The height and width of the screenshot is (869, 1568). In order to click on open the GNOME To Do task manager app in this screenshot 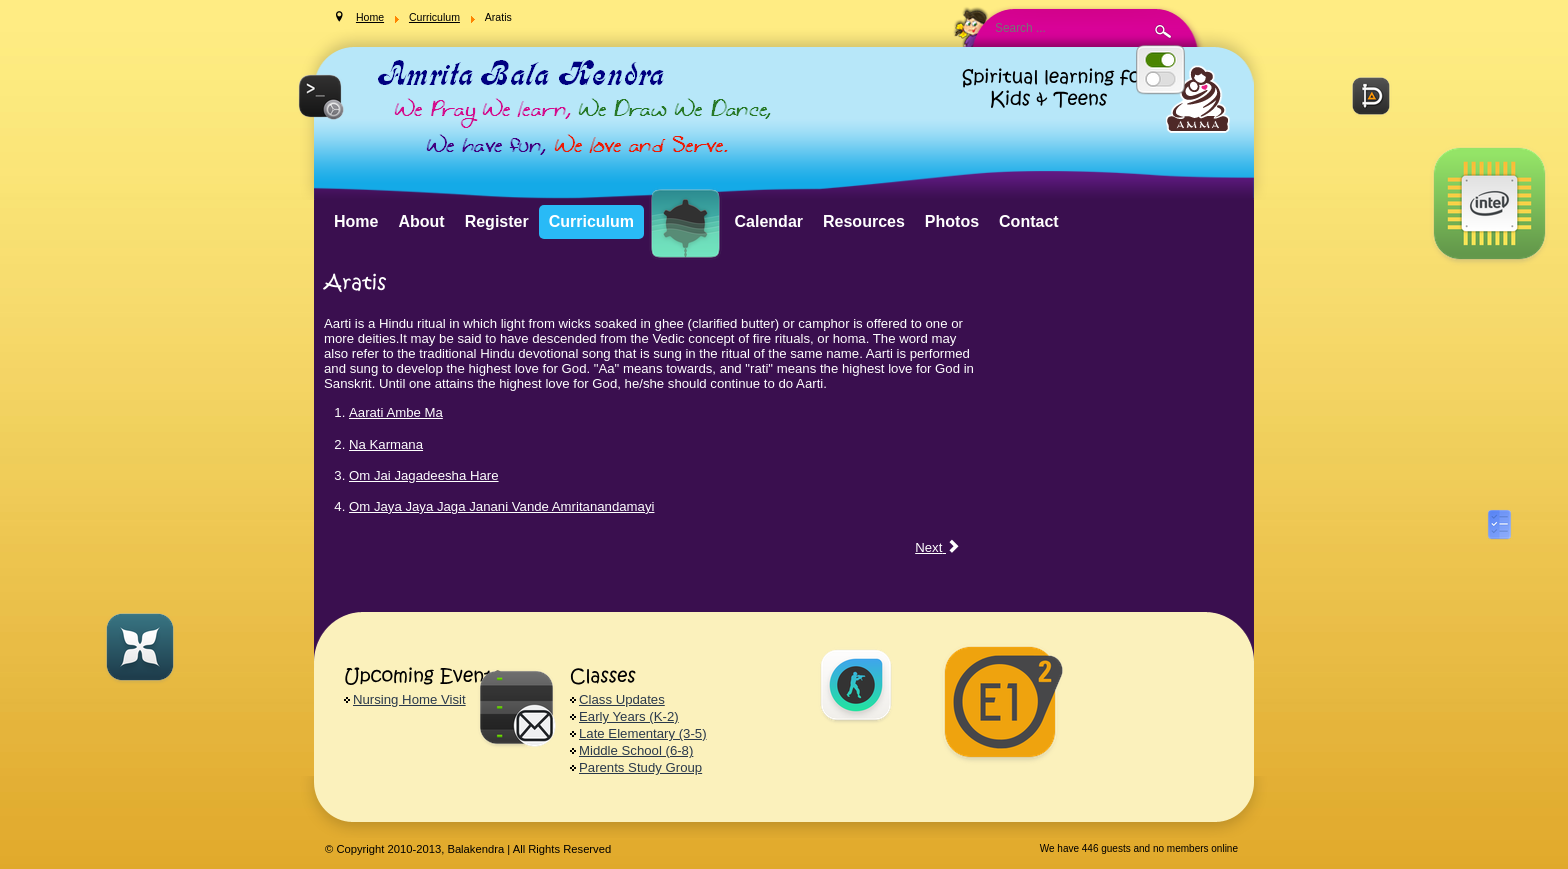, I will do `click(1499, 524)`.